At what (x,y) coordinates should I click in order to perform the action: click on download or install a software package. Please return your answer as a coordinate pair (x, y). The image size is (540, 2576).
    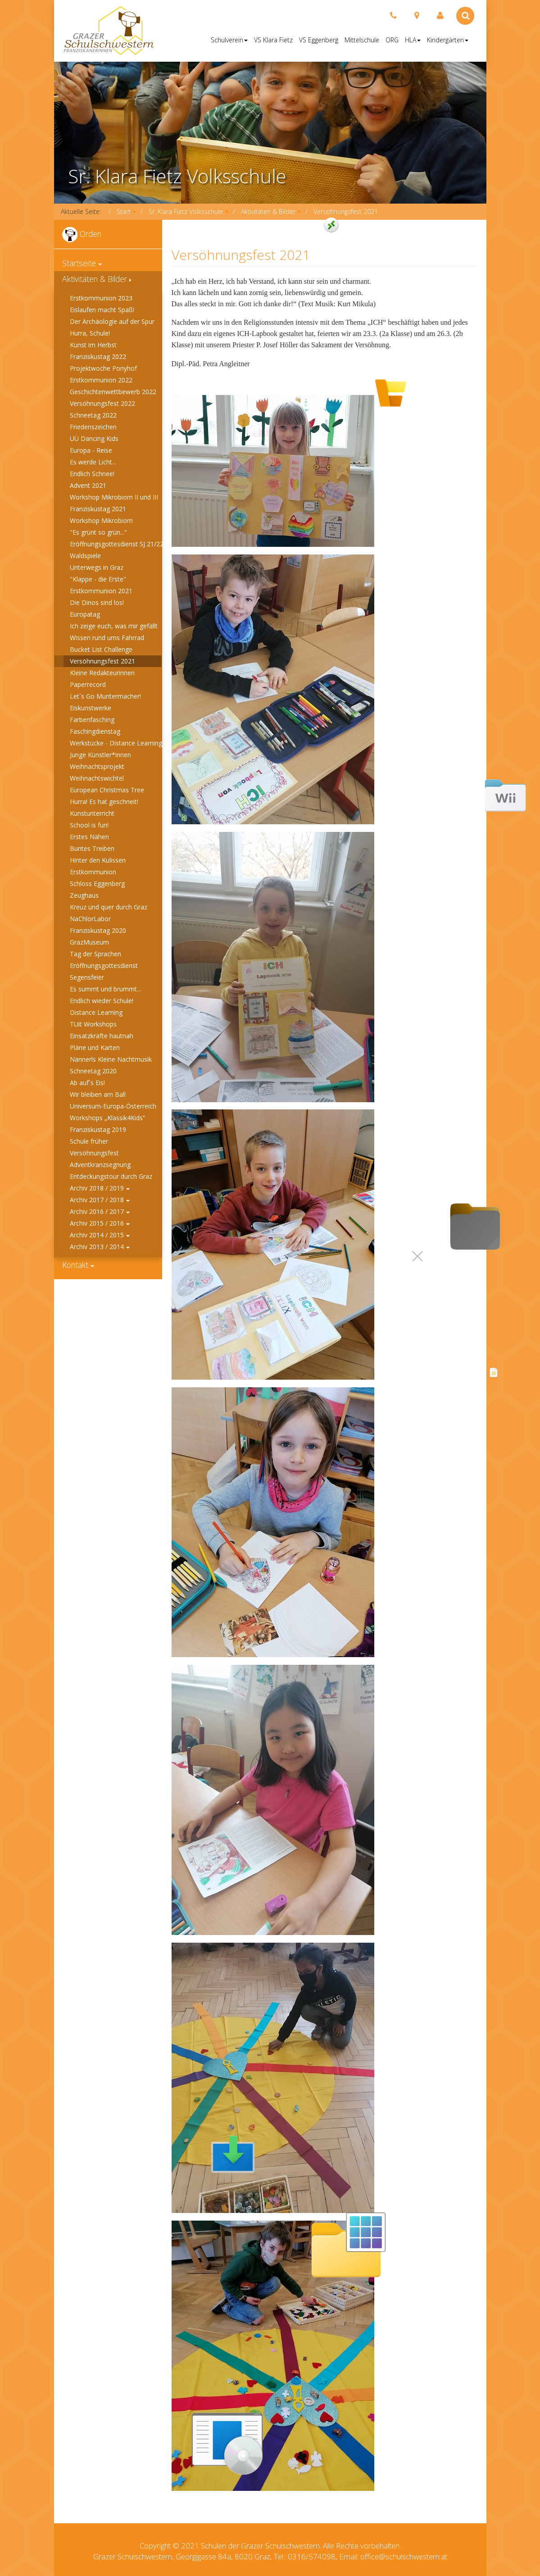
    Looking at the image, I should click on (233, 2154).